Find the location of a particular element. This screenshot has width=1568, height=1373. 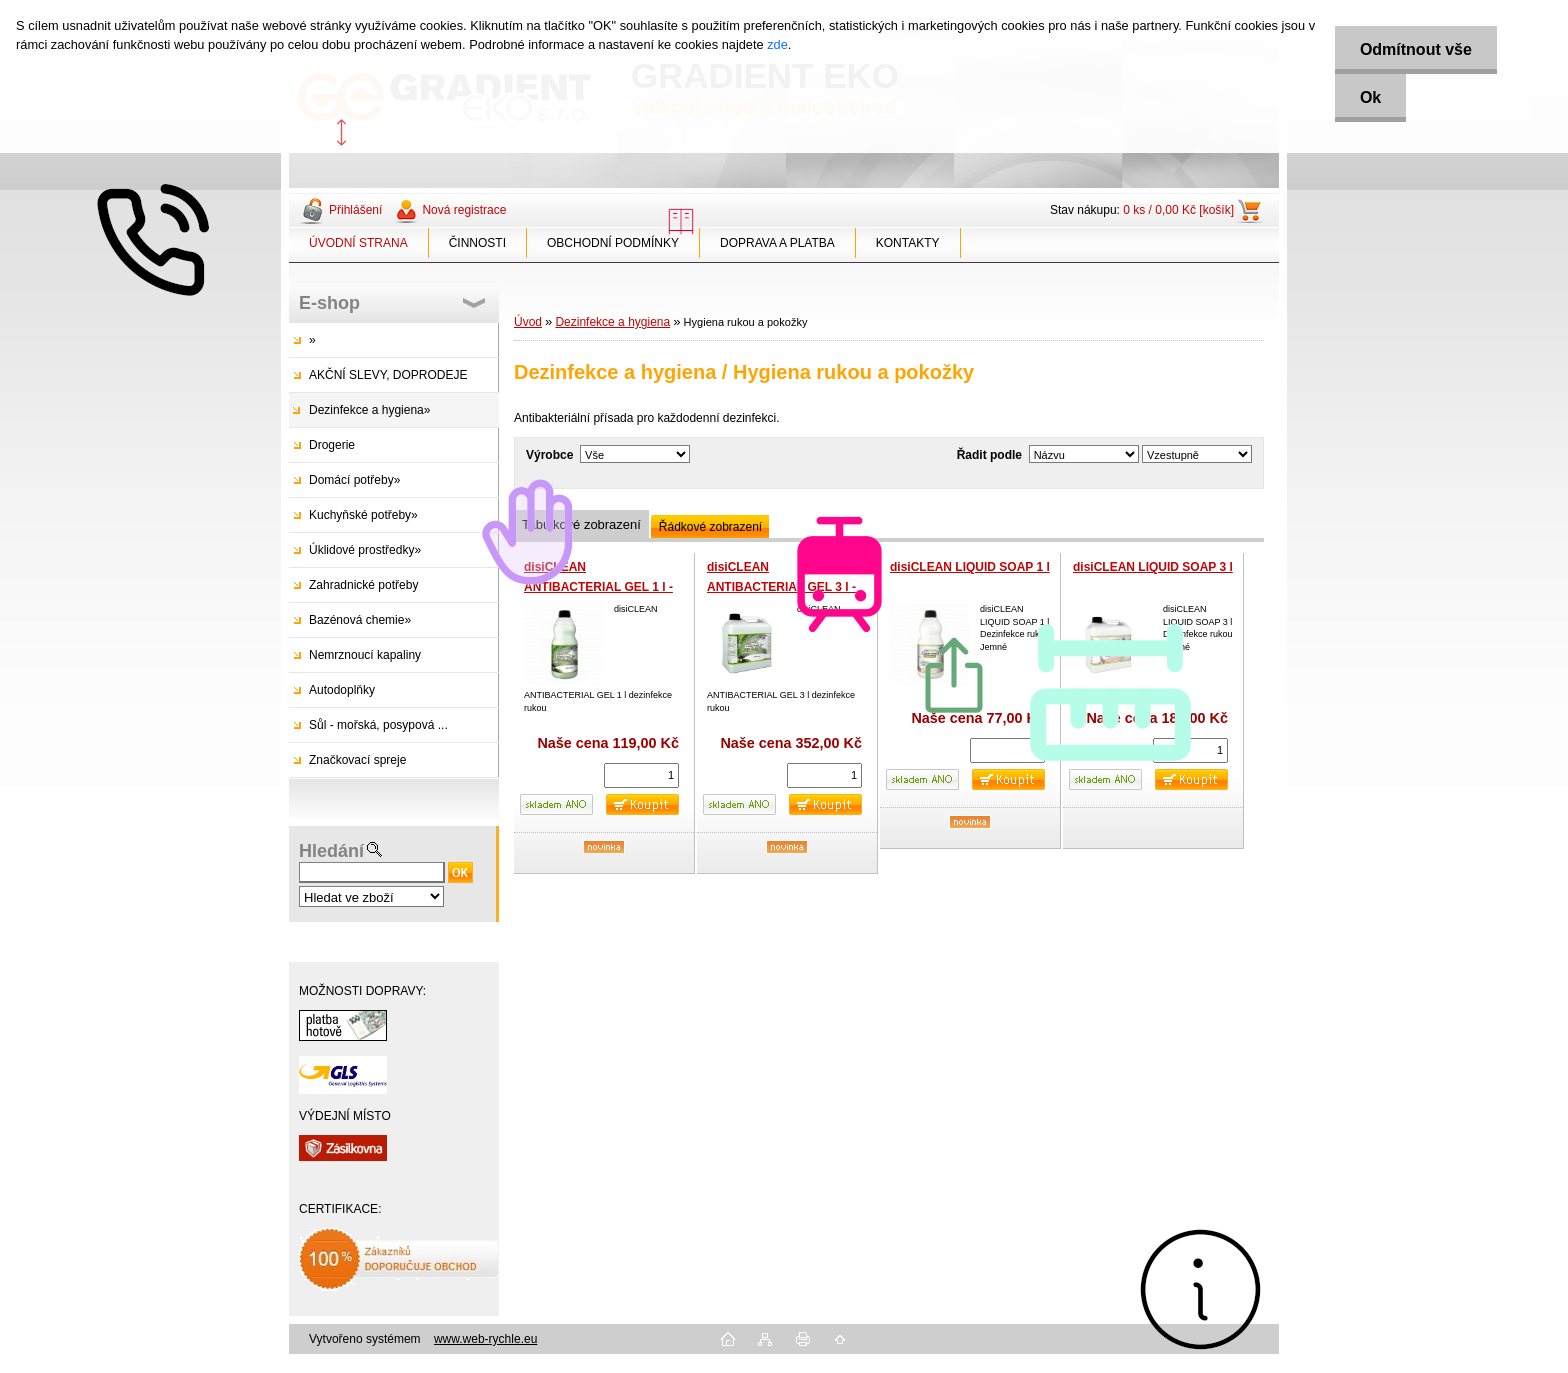

access storage lockers is located at coordinates (681, 221).